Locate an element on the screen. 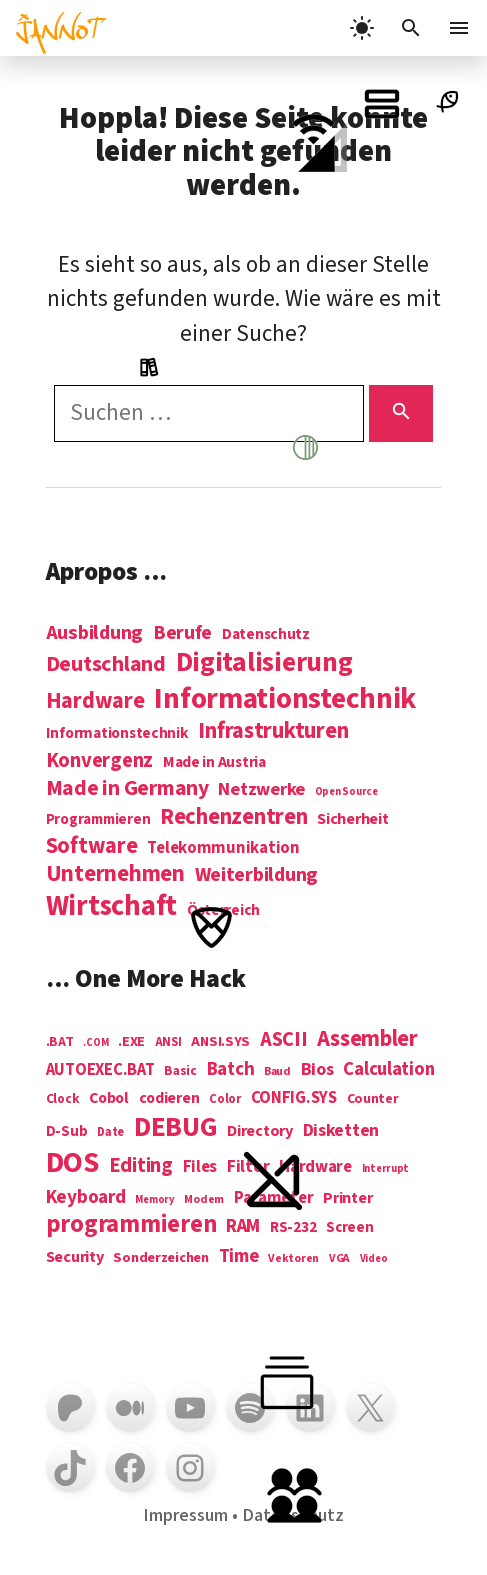 Image resolution: width=487 pixels, height=1575 pixels. no cellular signal available is located at coordinates (273, 1181).